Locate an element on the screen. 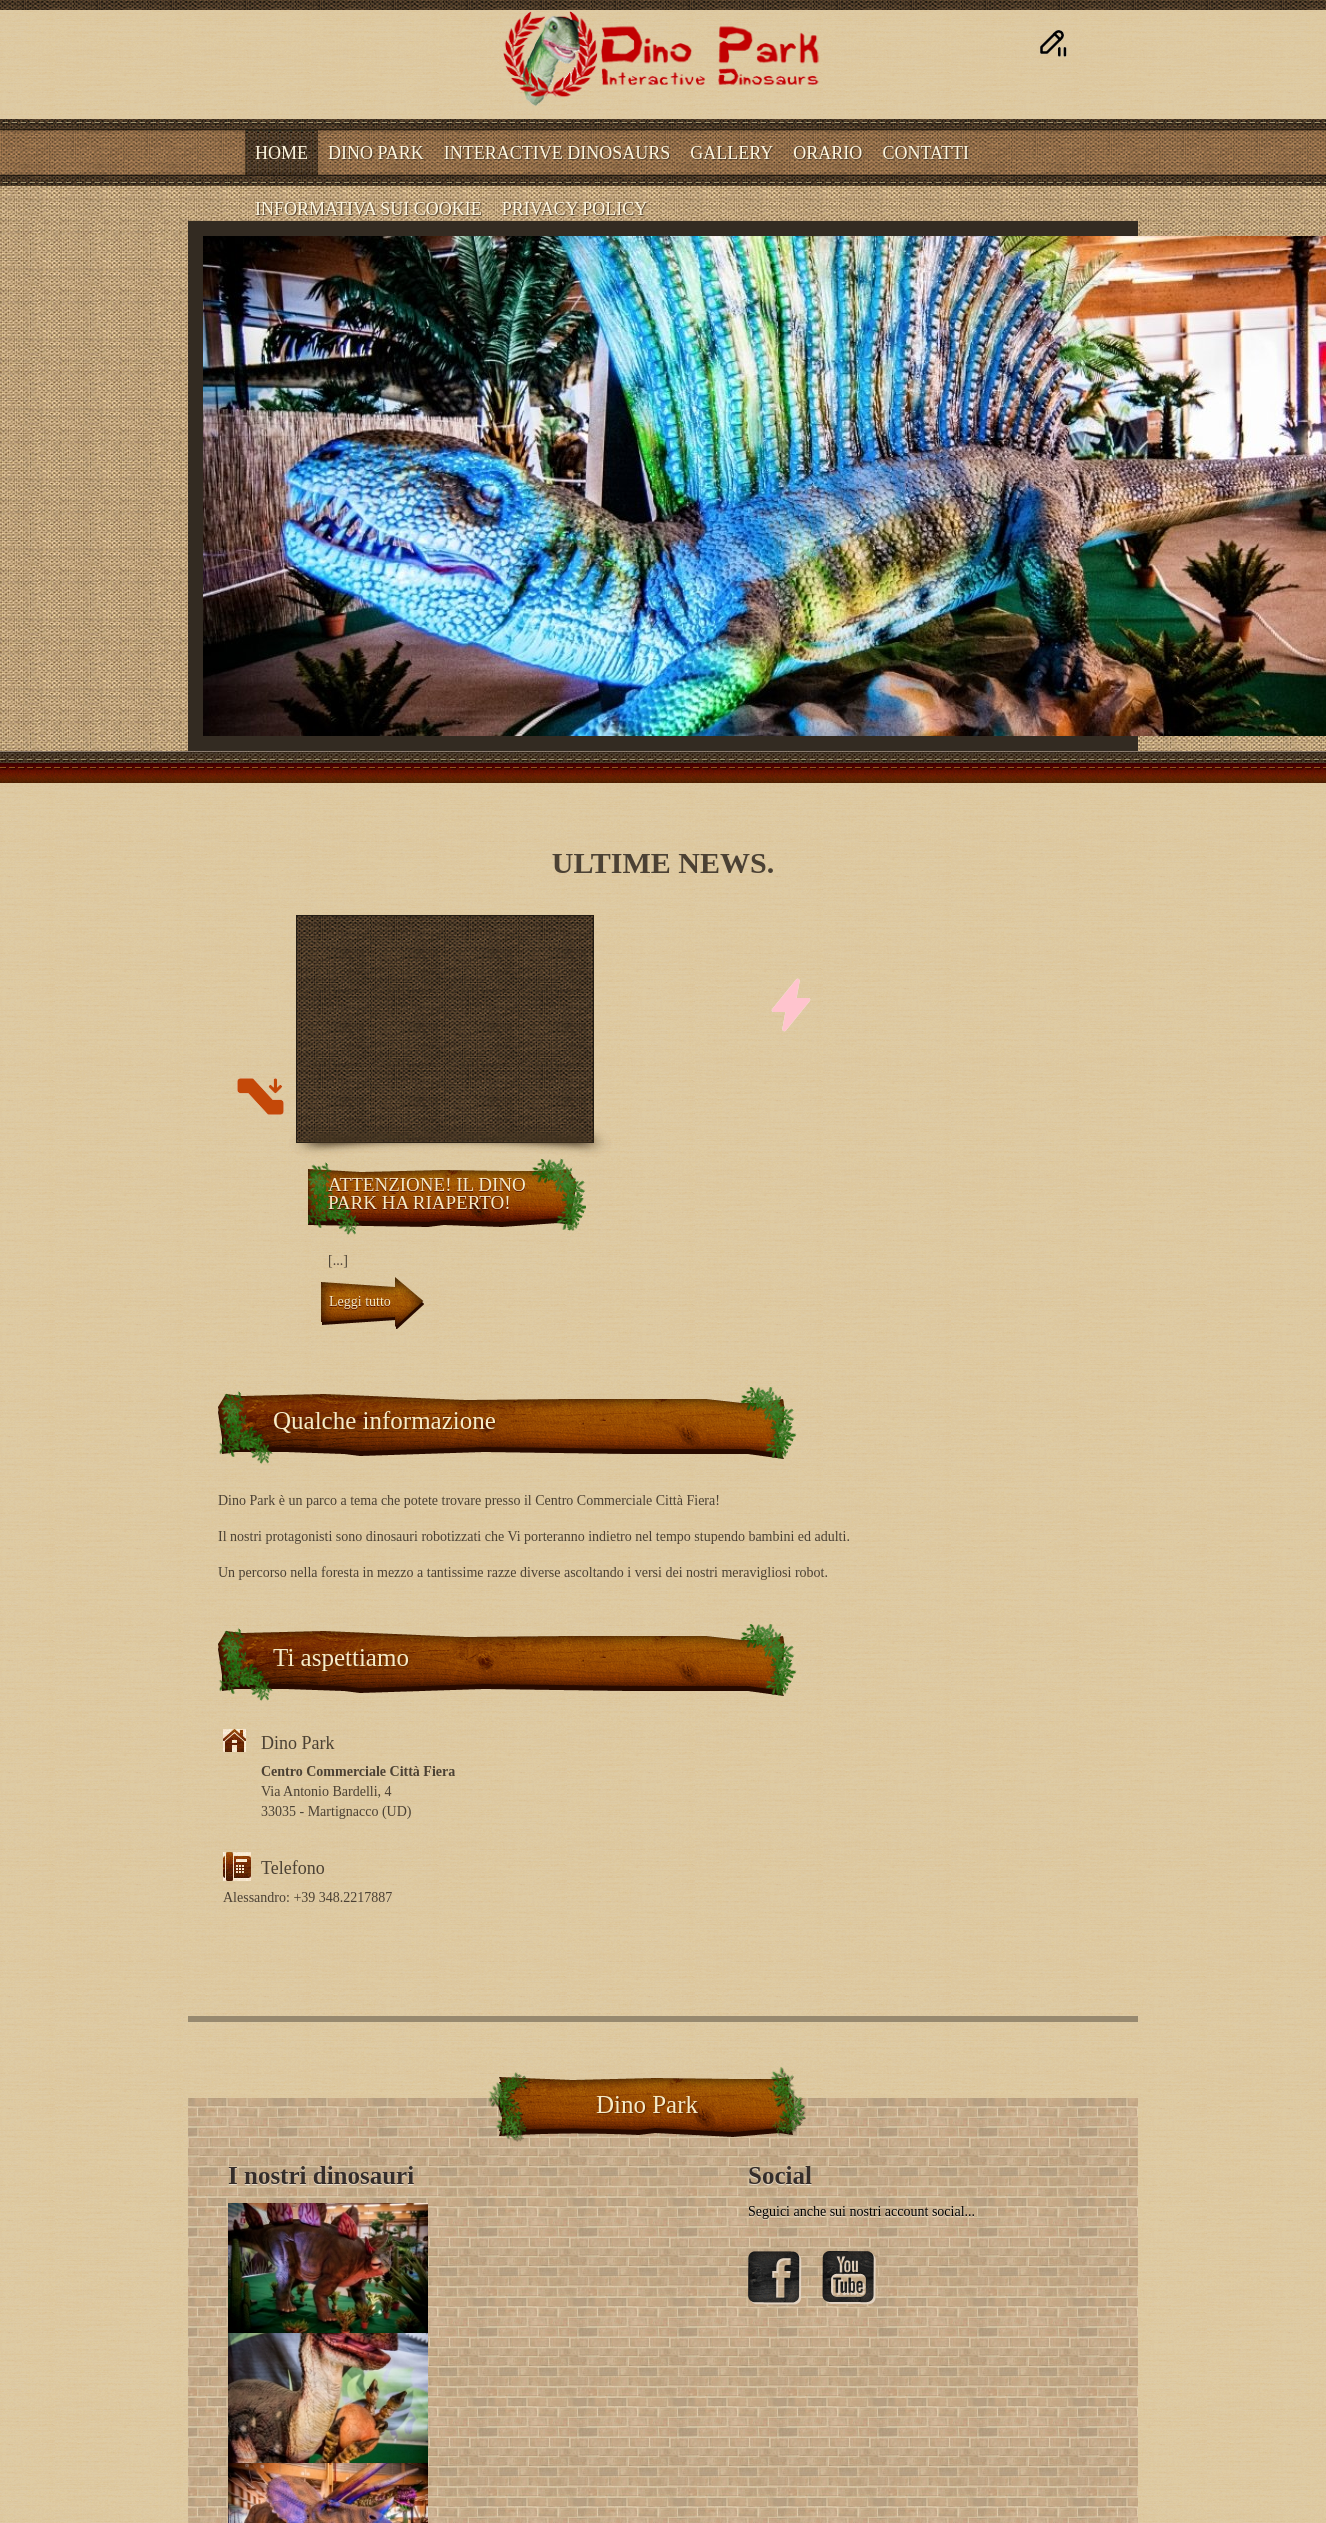  indicates escalator going down is located at coordinates (260, 1096).